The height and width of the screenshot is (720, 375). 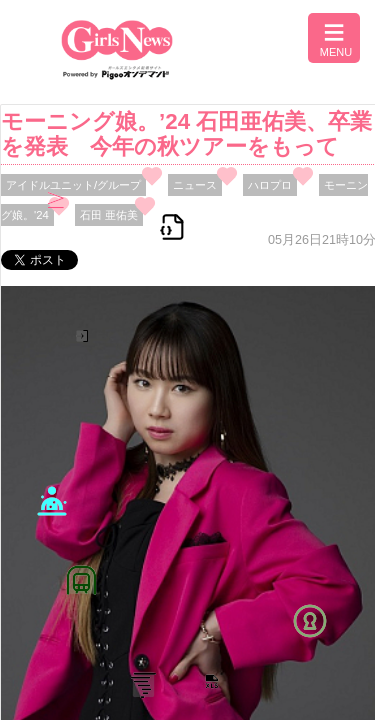 I want to click on view audience or attendee list, so click(x=52, y=501).